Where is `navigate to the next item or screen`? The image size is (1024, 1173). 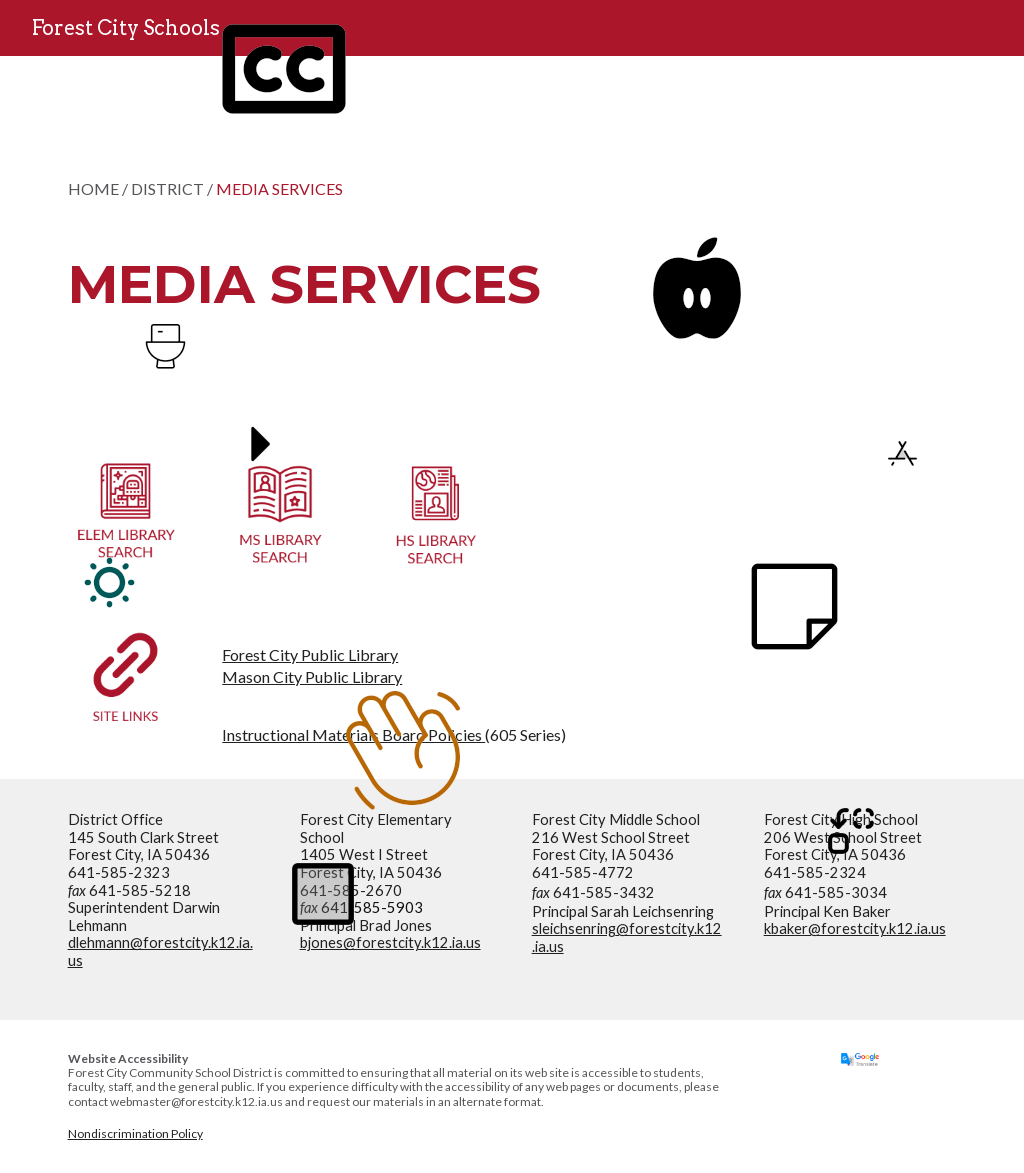 navigate to the next item or screen is located at coordinates (259, 444).